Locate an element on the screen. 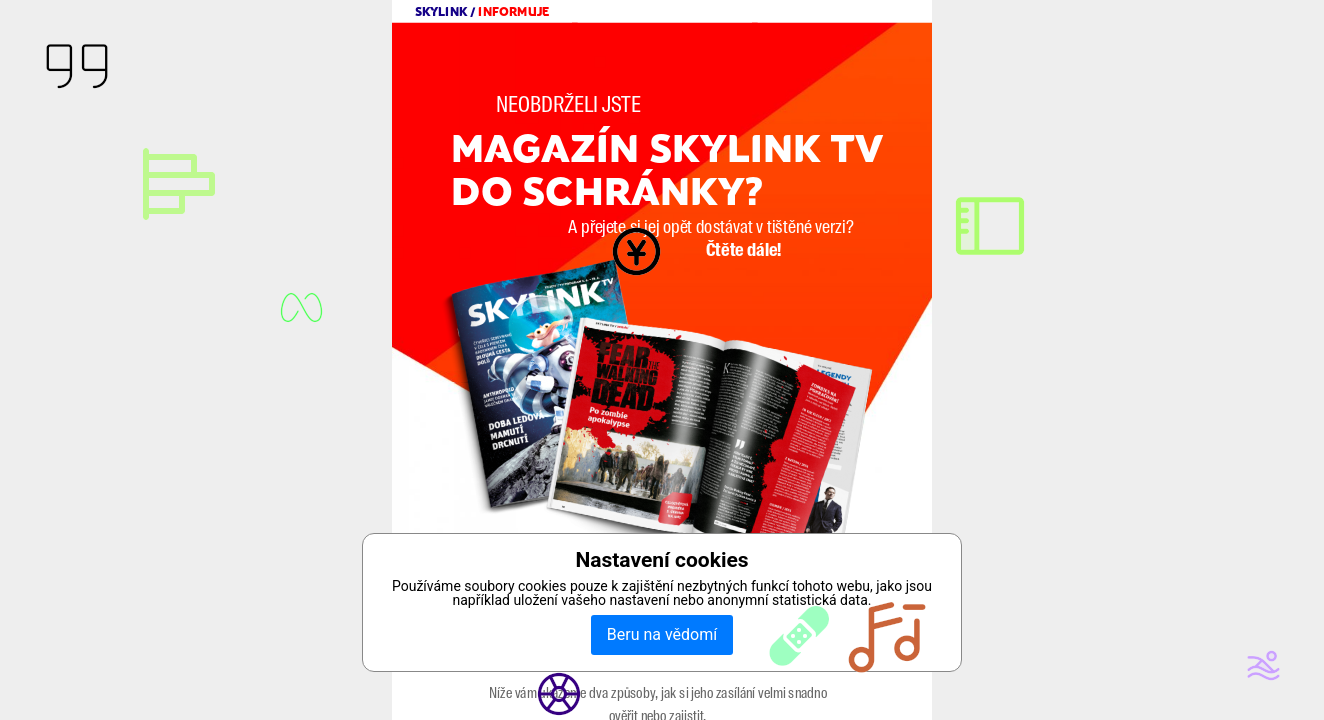 This screenshot has height=720, width=1324. Meta company logo is located at coordinates (301, 307).